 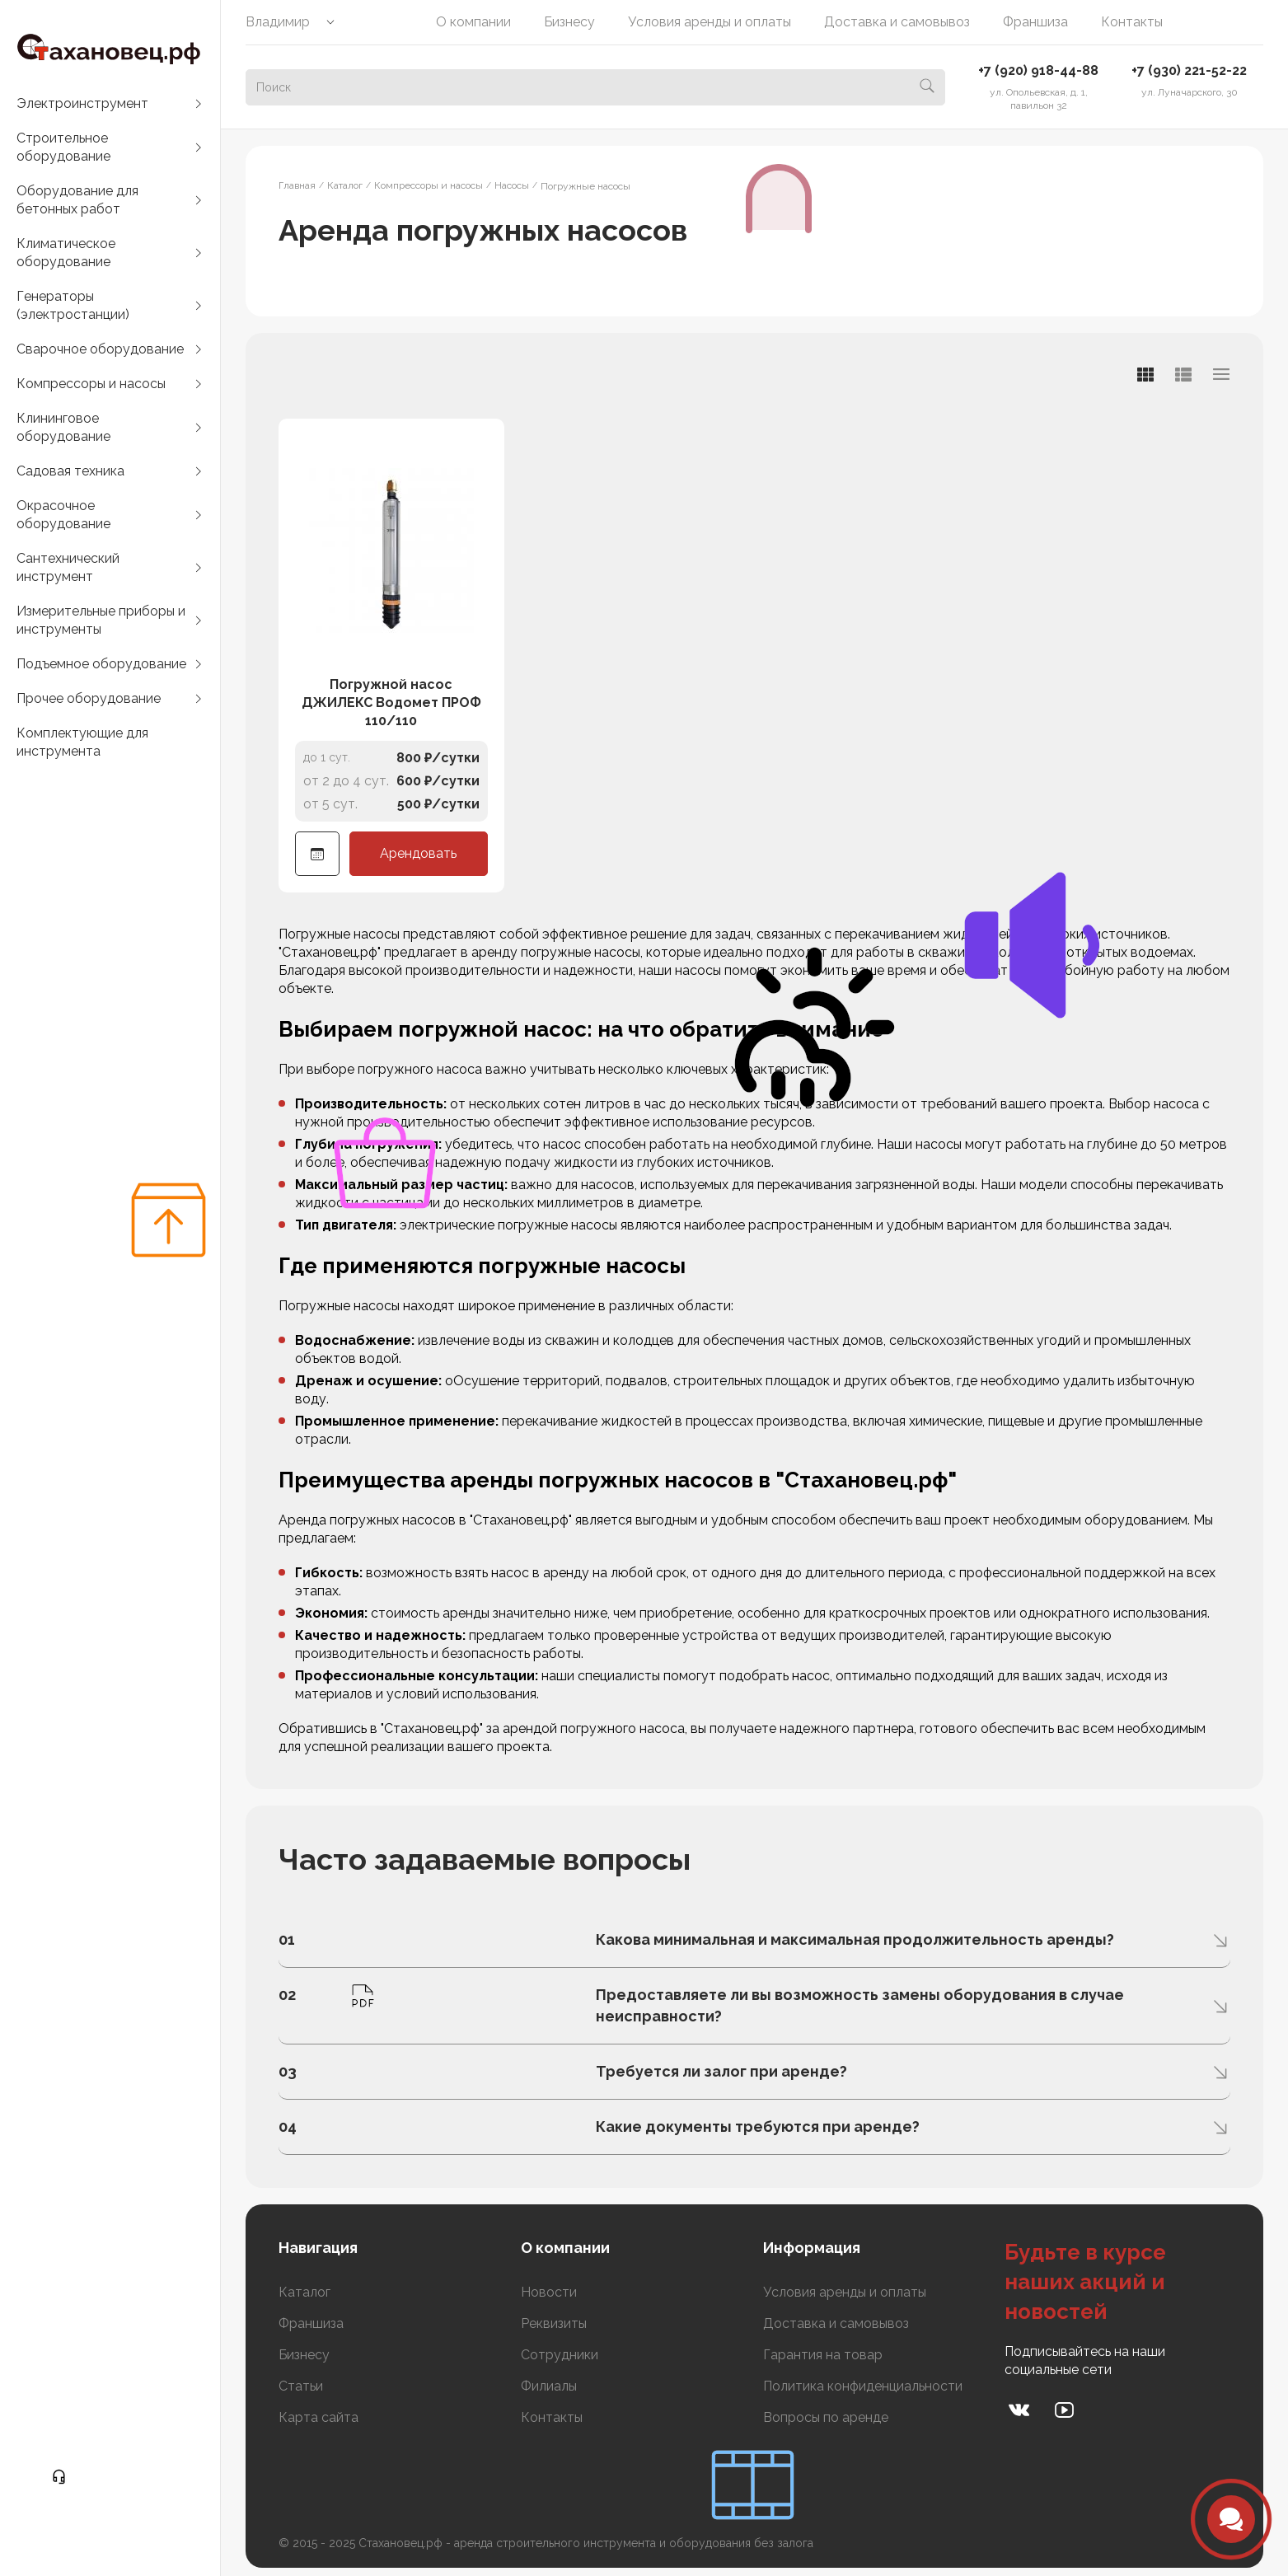 What do you see at coordinates (168, 1220) in the screenshot?
I see `upload files to storage` at bounding box center [168, 1220].